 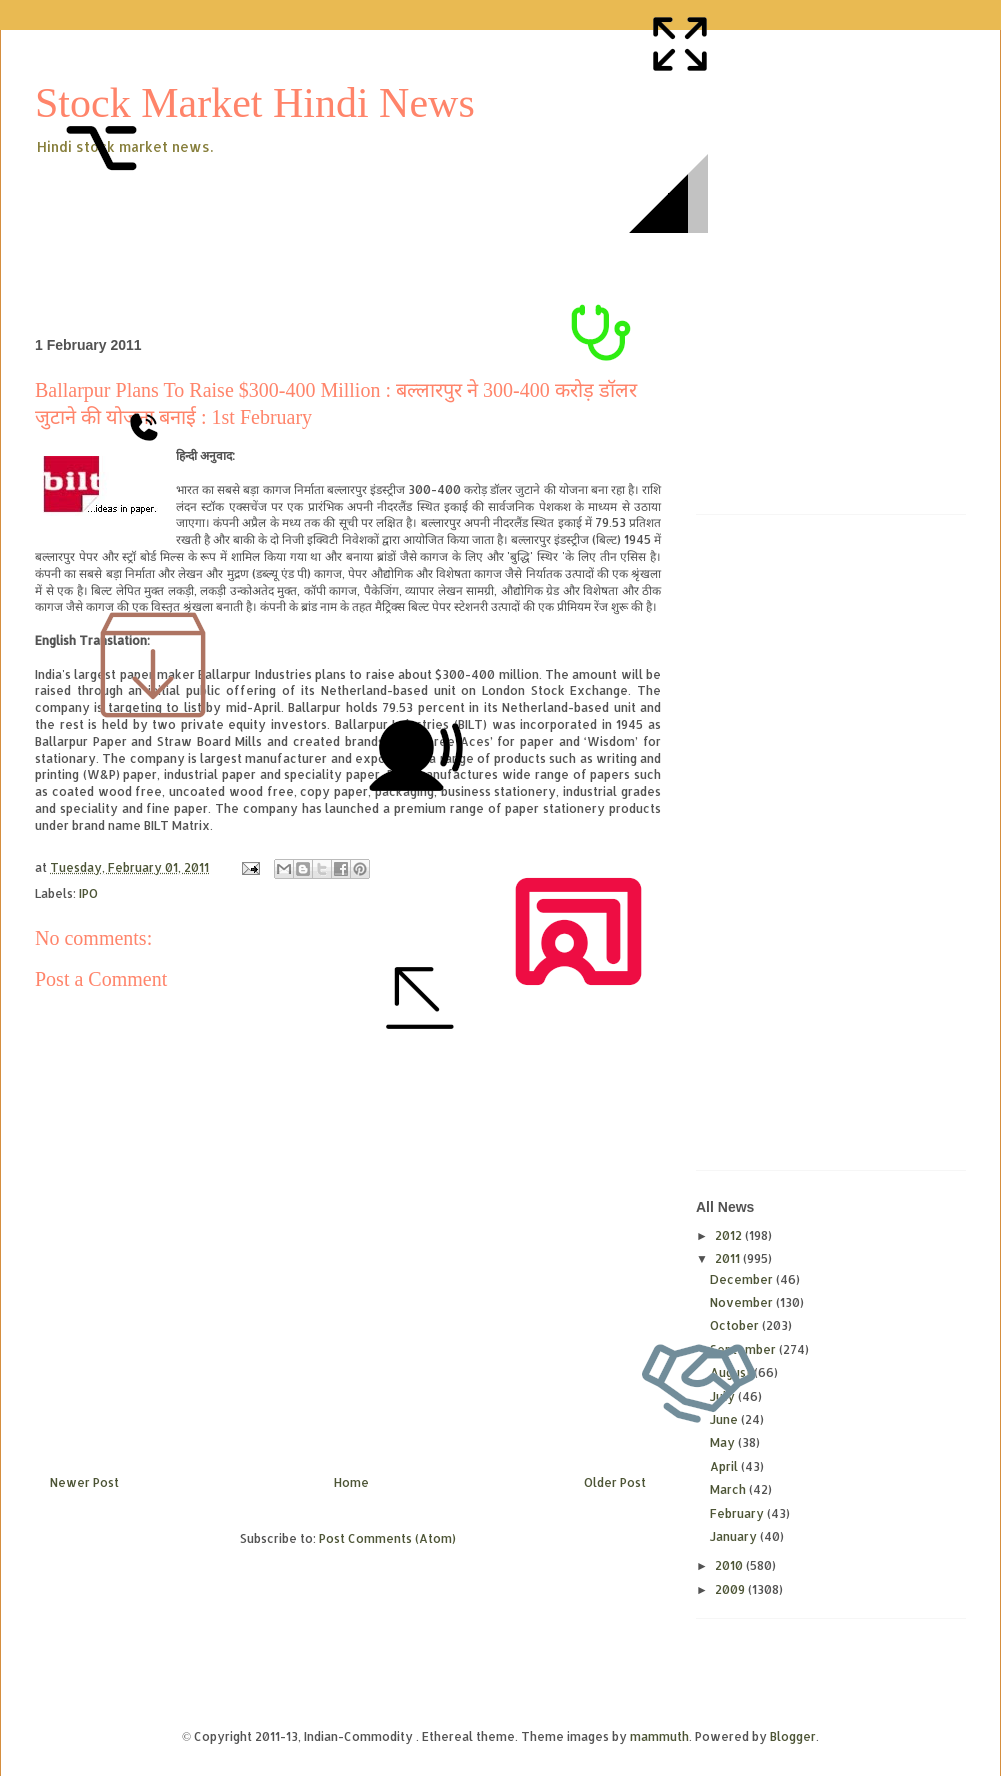 I want to click on keyboard option or alt key symbol, so click(x=101, y=145).